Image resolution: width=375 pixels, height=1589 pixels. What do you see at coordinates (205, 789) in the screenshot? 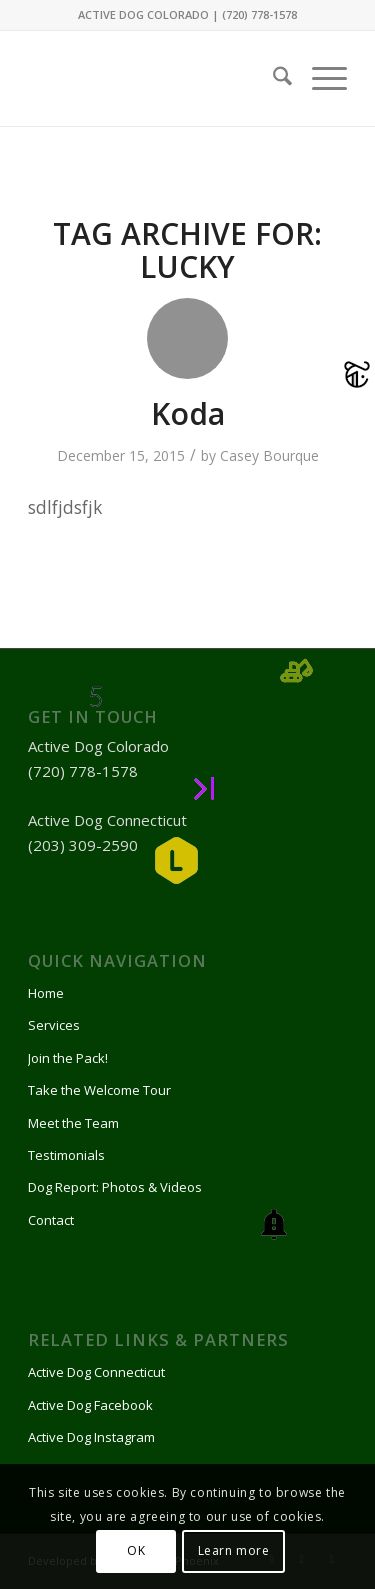
I see `skip to end of content` at bounding box center [205, 789].